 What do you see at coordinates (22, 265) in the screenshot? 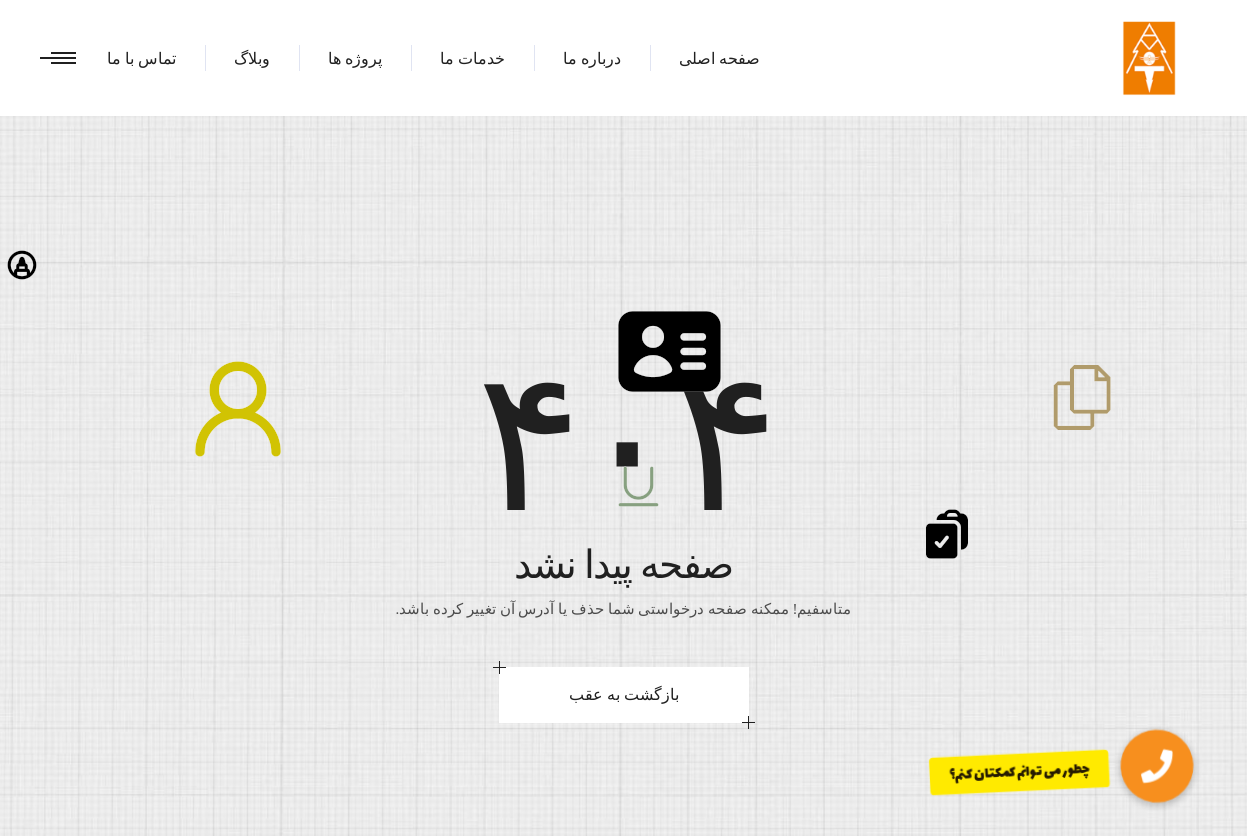
I see `mark or highlight a location on a map` at bounding box center [22, 265].